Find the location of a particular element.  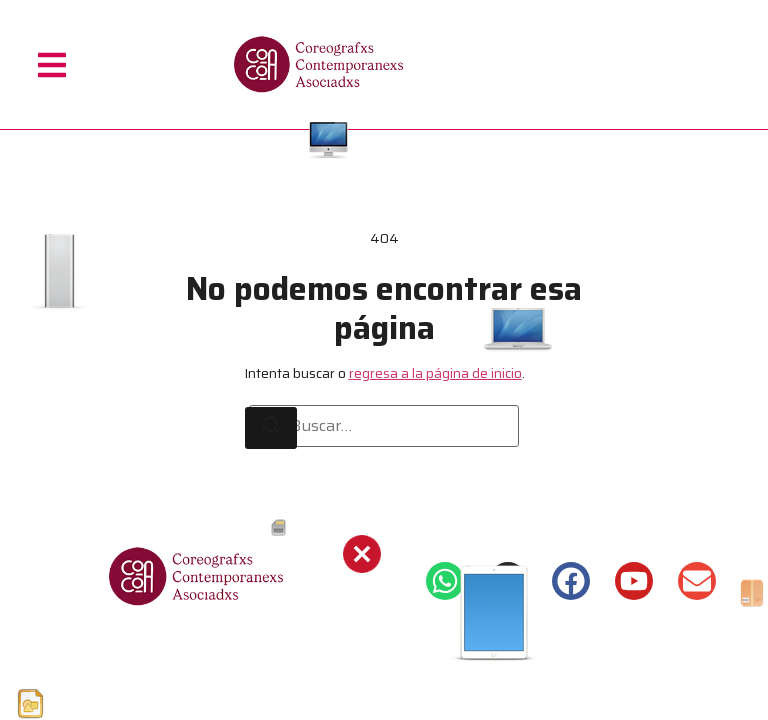

access connected USB flash drive is located at coordinates (278, 527).